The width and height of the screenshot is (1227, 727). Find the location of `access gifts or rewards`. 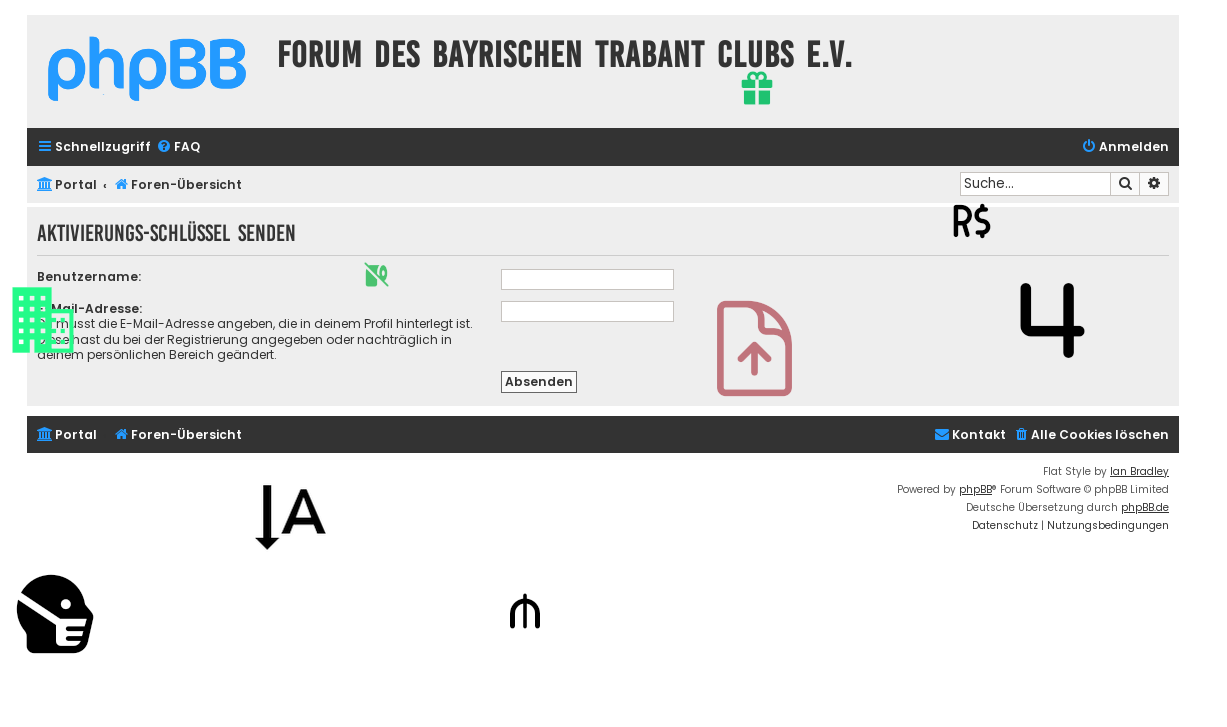

access gifts or rewards is located at coordinates (757, 88).